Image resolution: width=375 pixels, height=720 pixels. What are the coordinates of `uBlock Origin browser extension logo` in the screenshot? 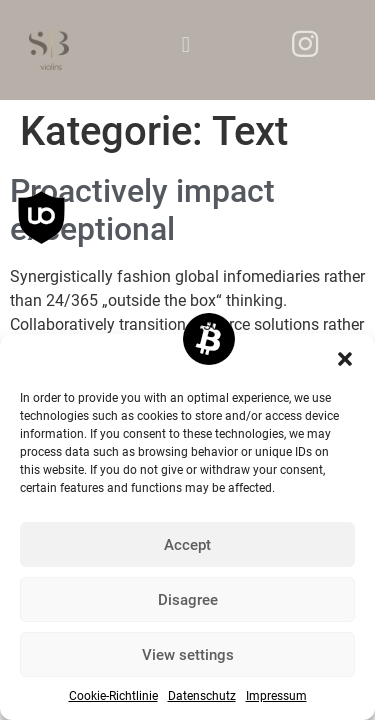 It's located at (41, 217).